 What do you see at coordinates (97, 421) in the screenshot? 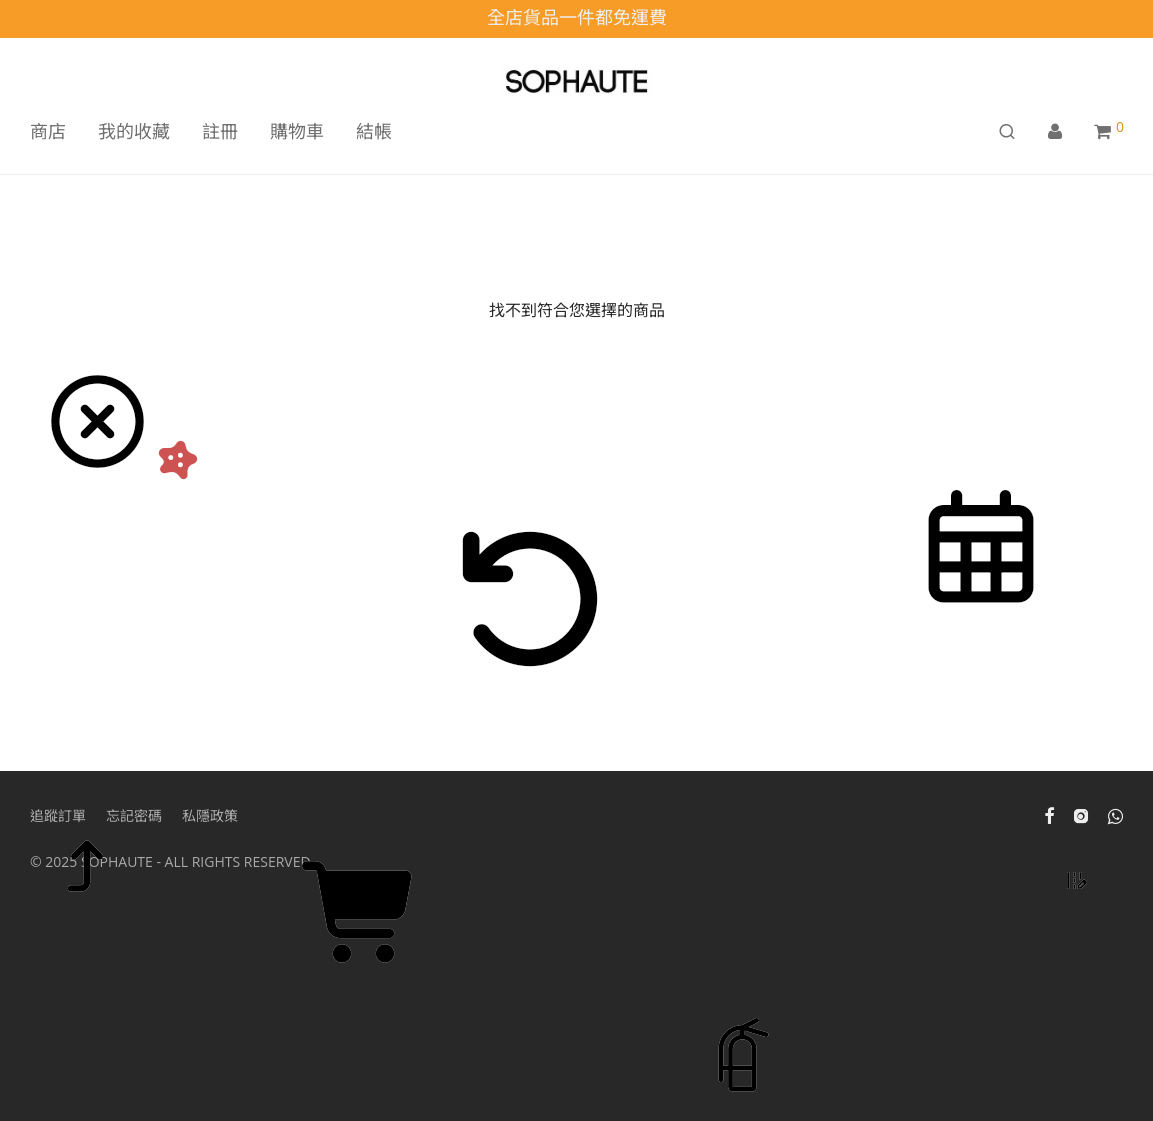
I see `close or dismiss a dialog` at bounding box center [97, 421].